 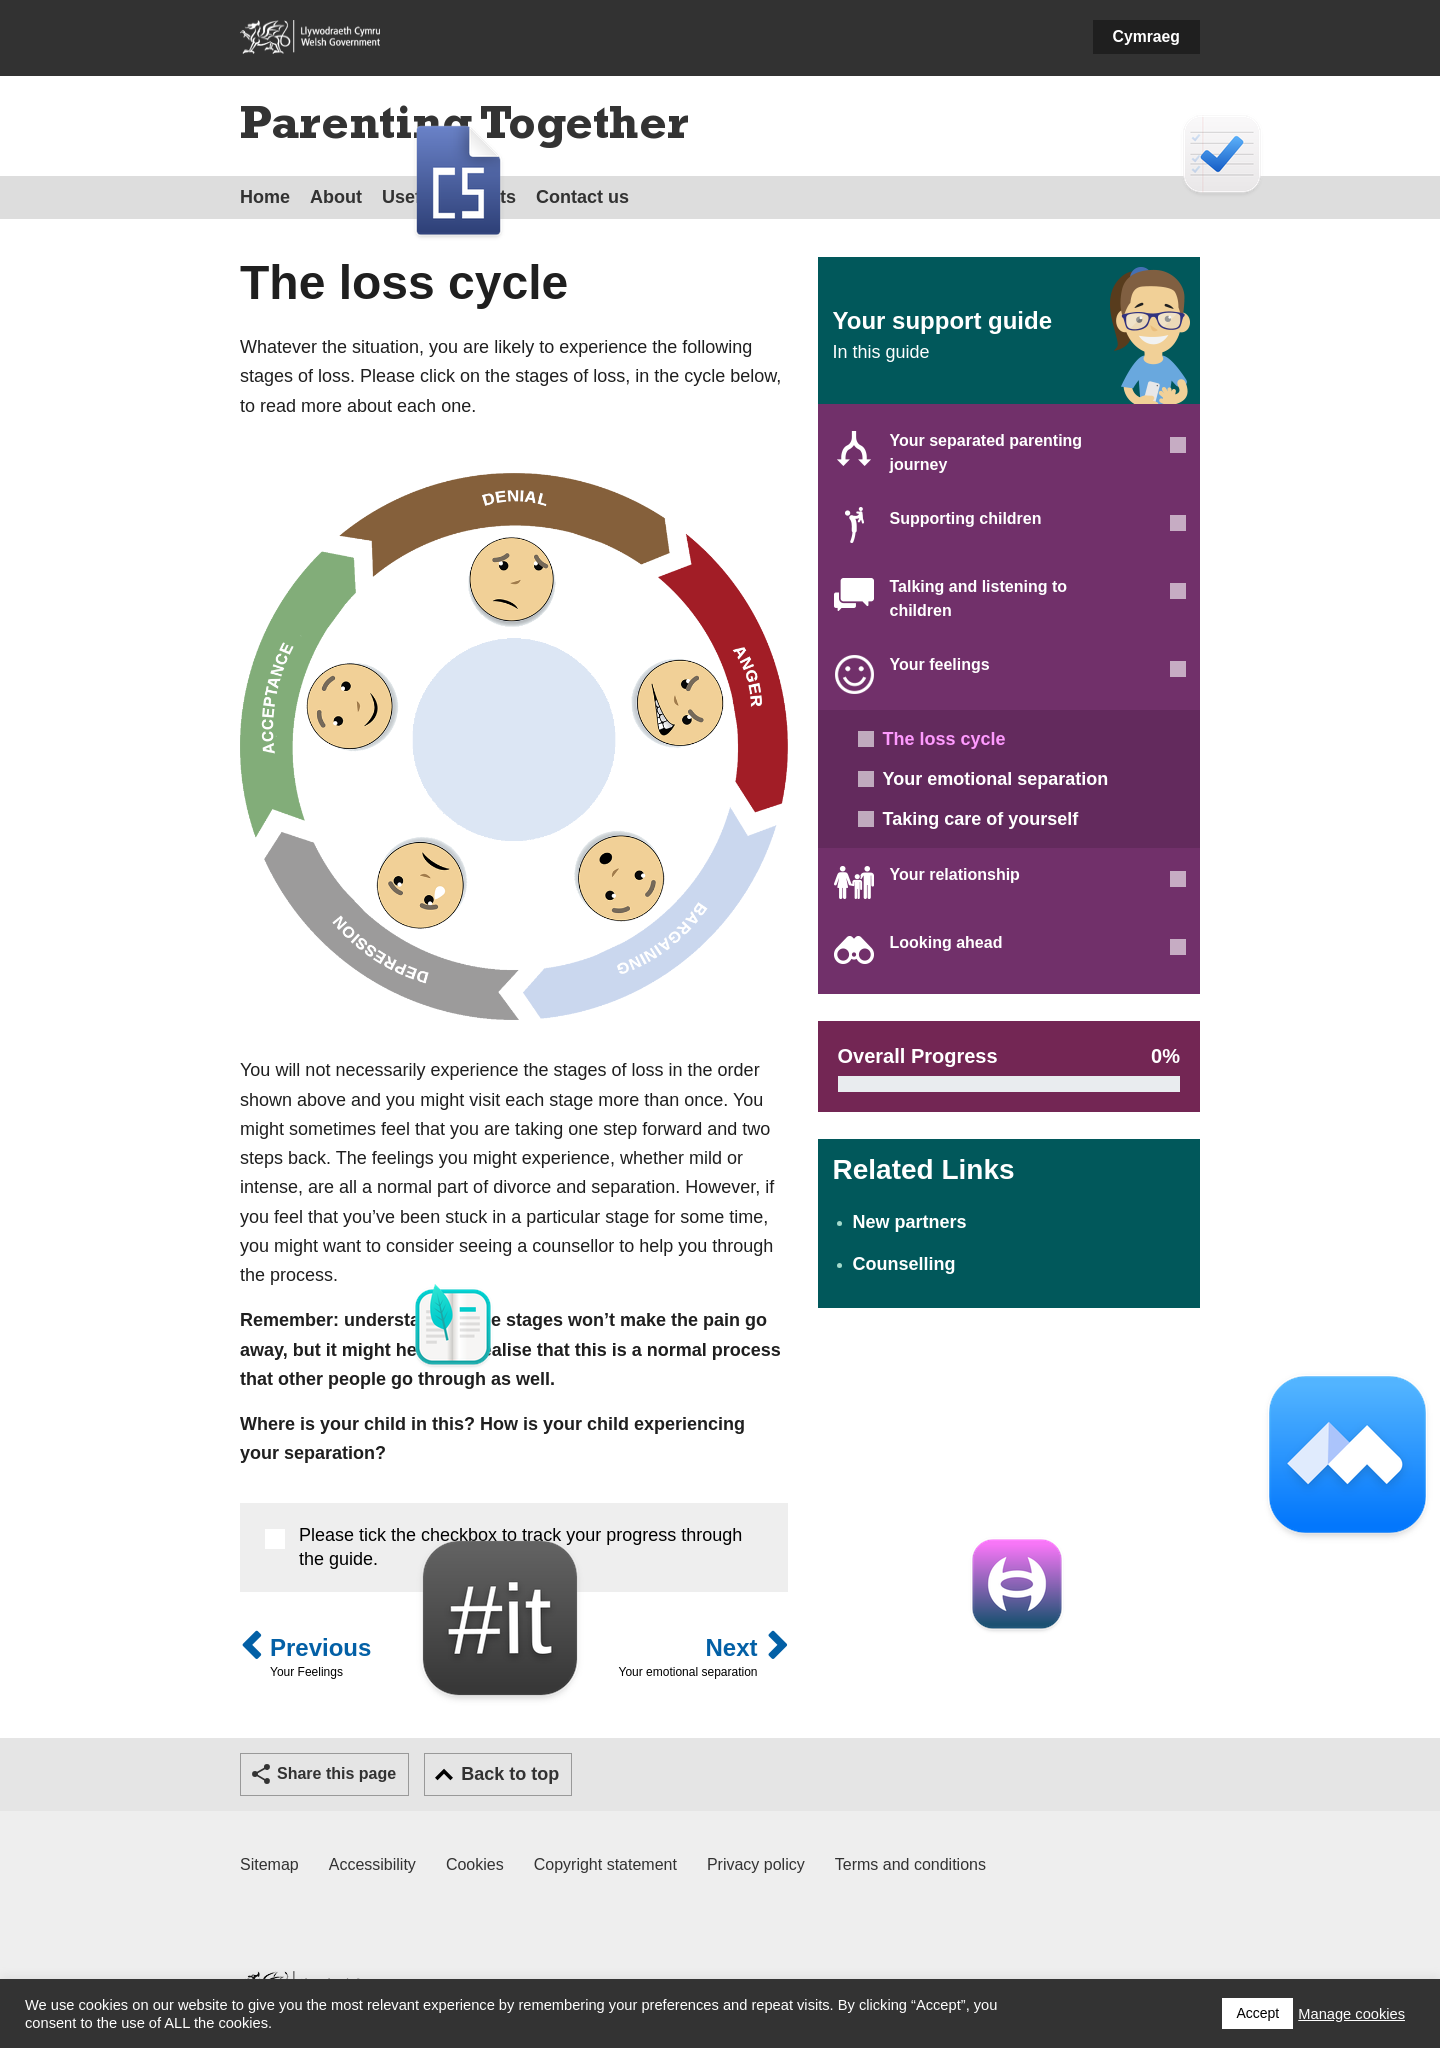 I want to click on a CoffeeScript source code file, so click(x=458, y=182).